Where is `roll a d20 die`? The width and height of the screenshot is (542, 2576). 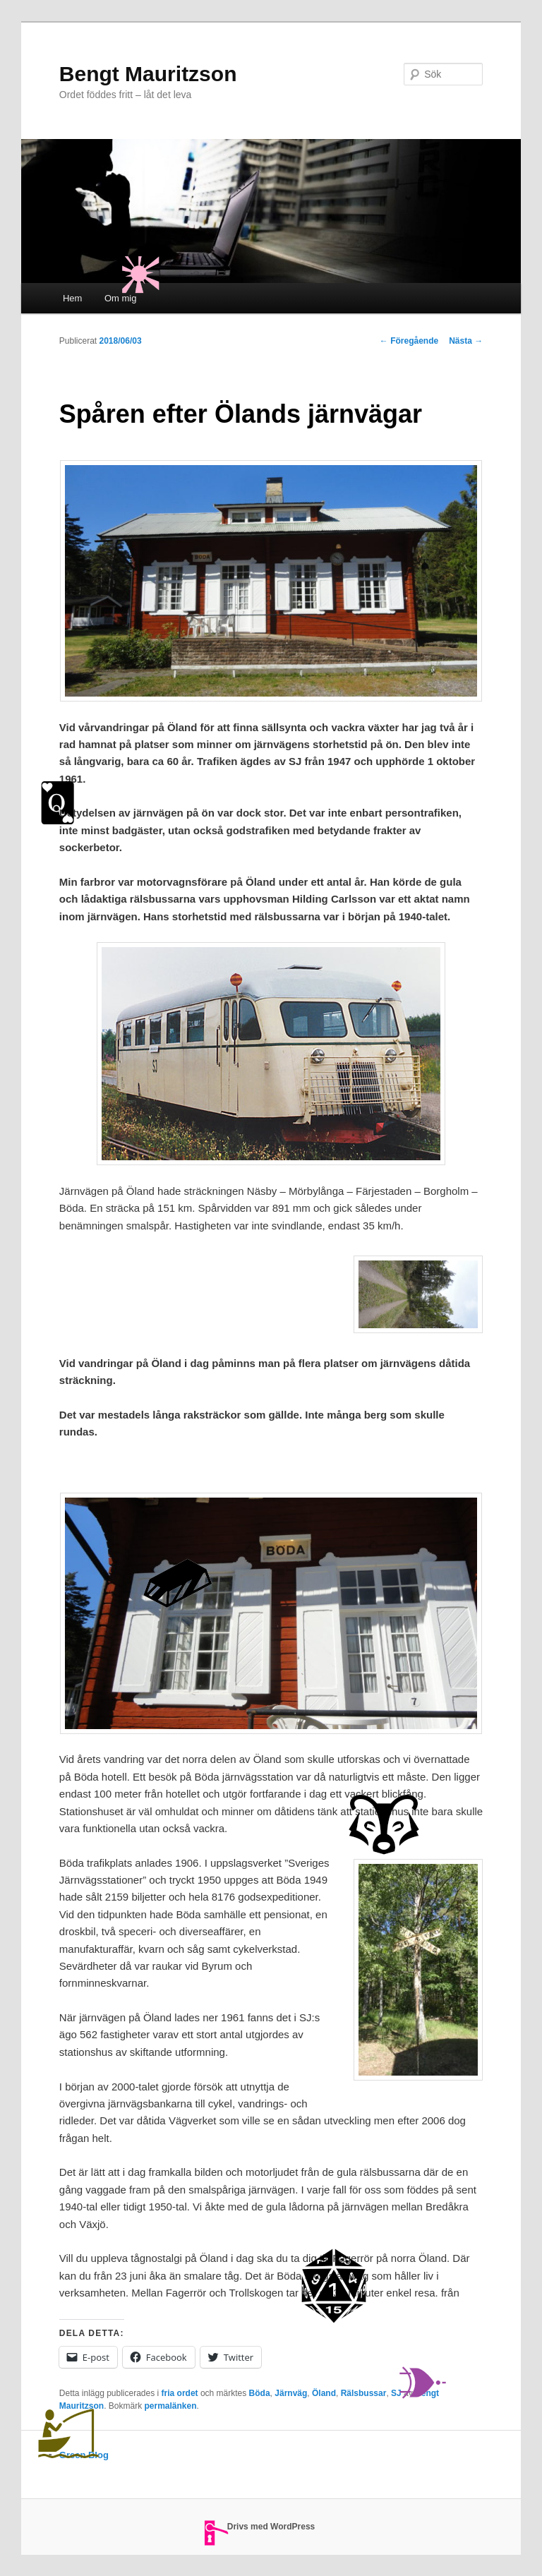
roll a d20 die is located at coordinates (334, 2286).